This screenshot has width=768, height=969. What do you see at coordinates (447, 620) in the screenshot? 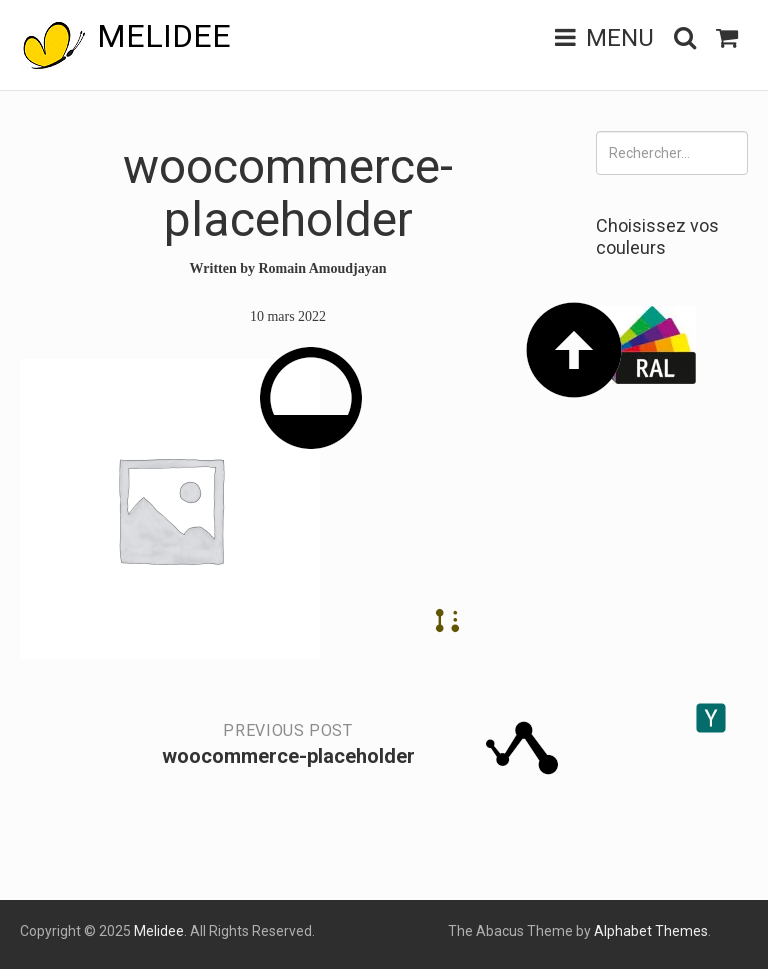
I see `indicates a draft pull request in a git repository` at bounding box center [447, 620].